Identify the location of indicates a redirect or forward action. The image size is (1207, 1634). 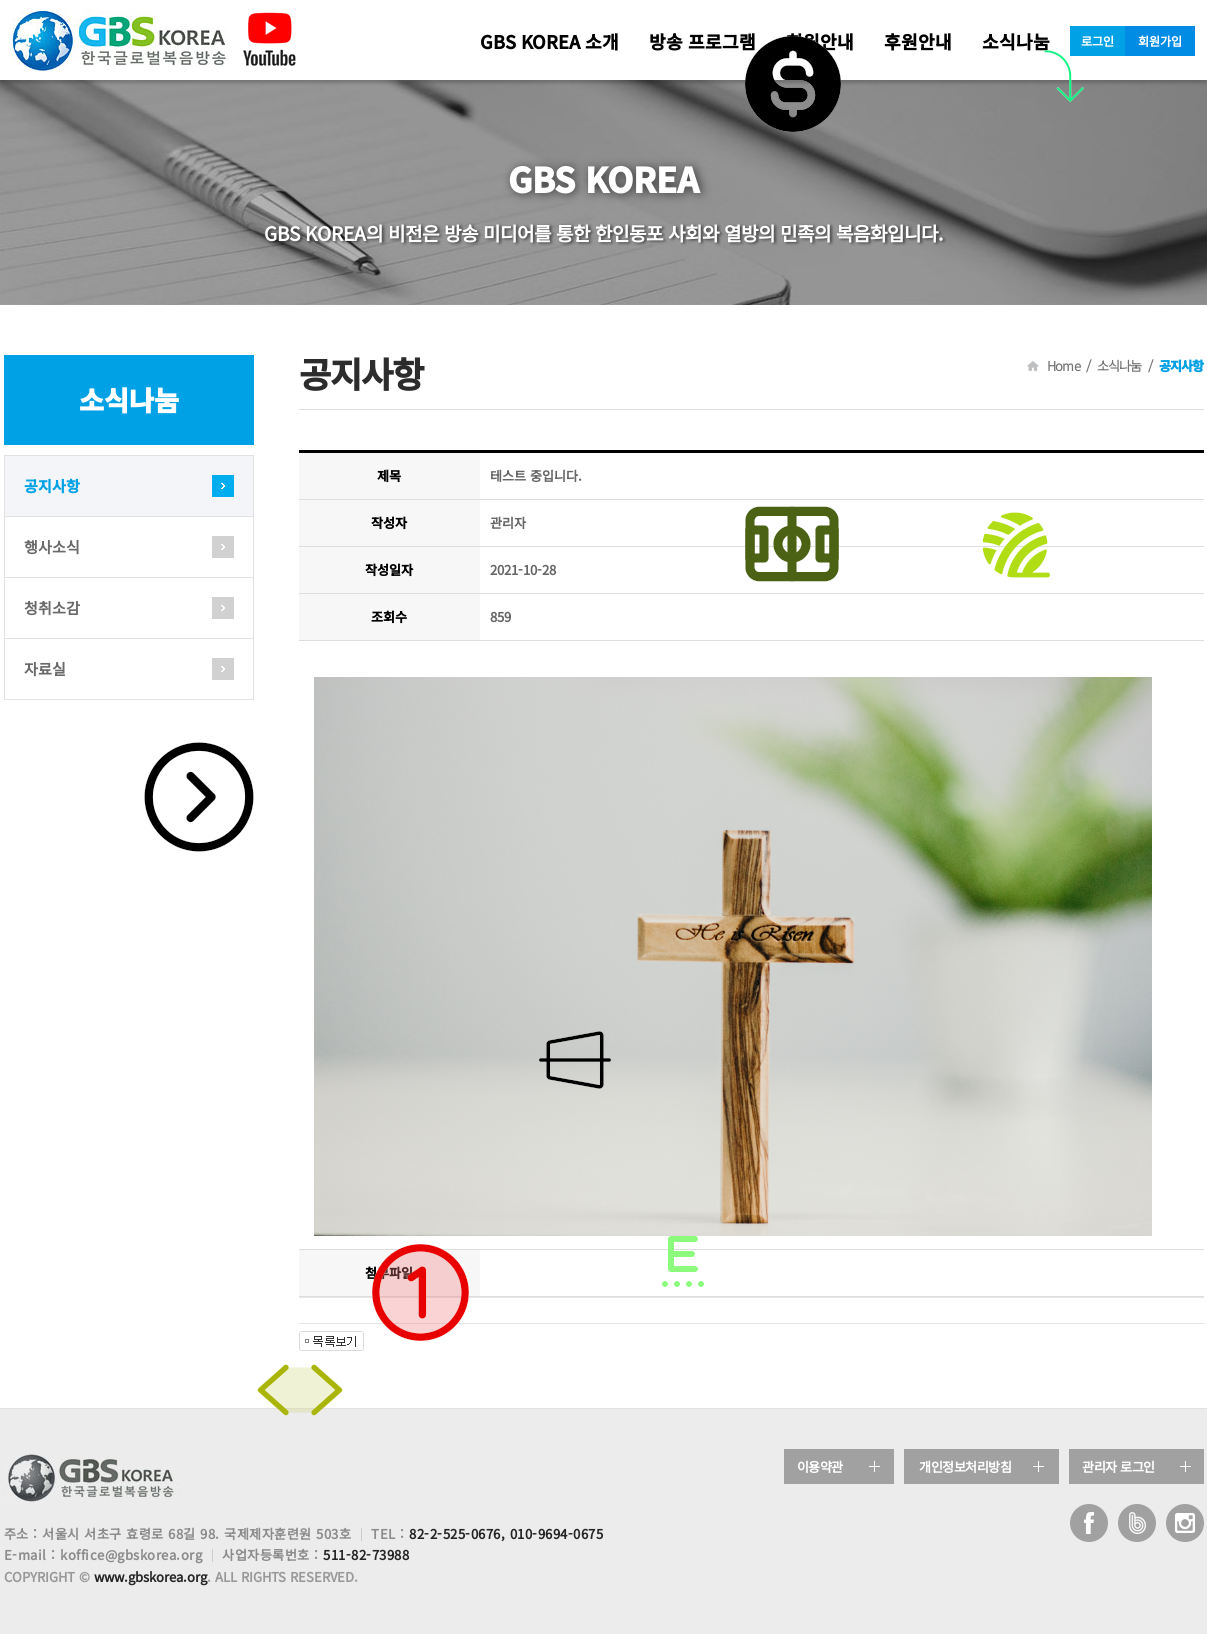
(1064, 76).